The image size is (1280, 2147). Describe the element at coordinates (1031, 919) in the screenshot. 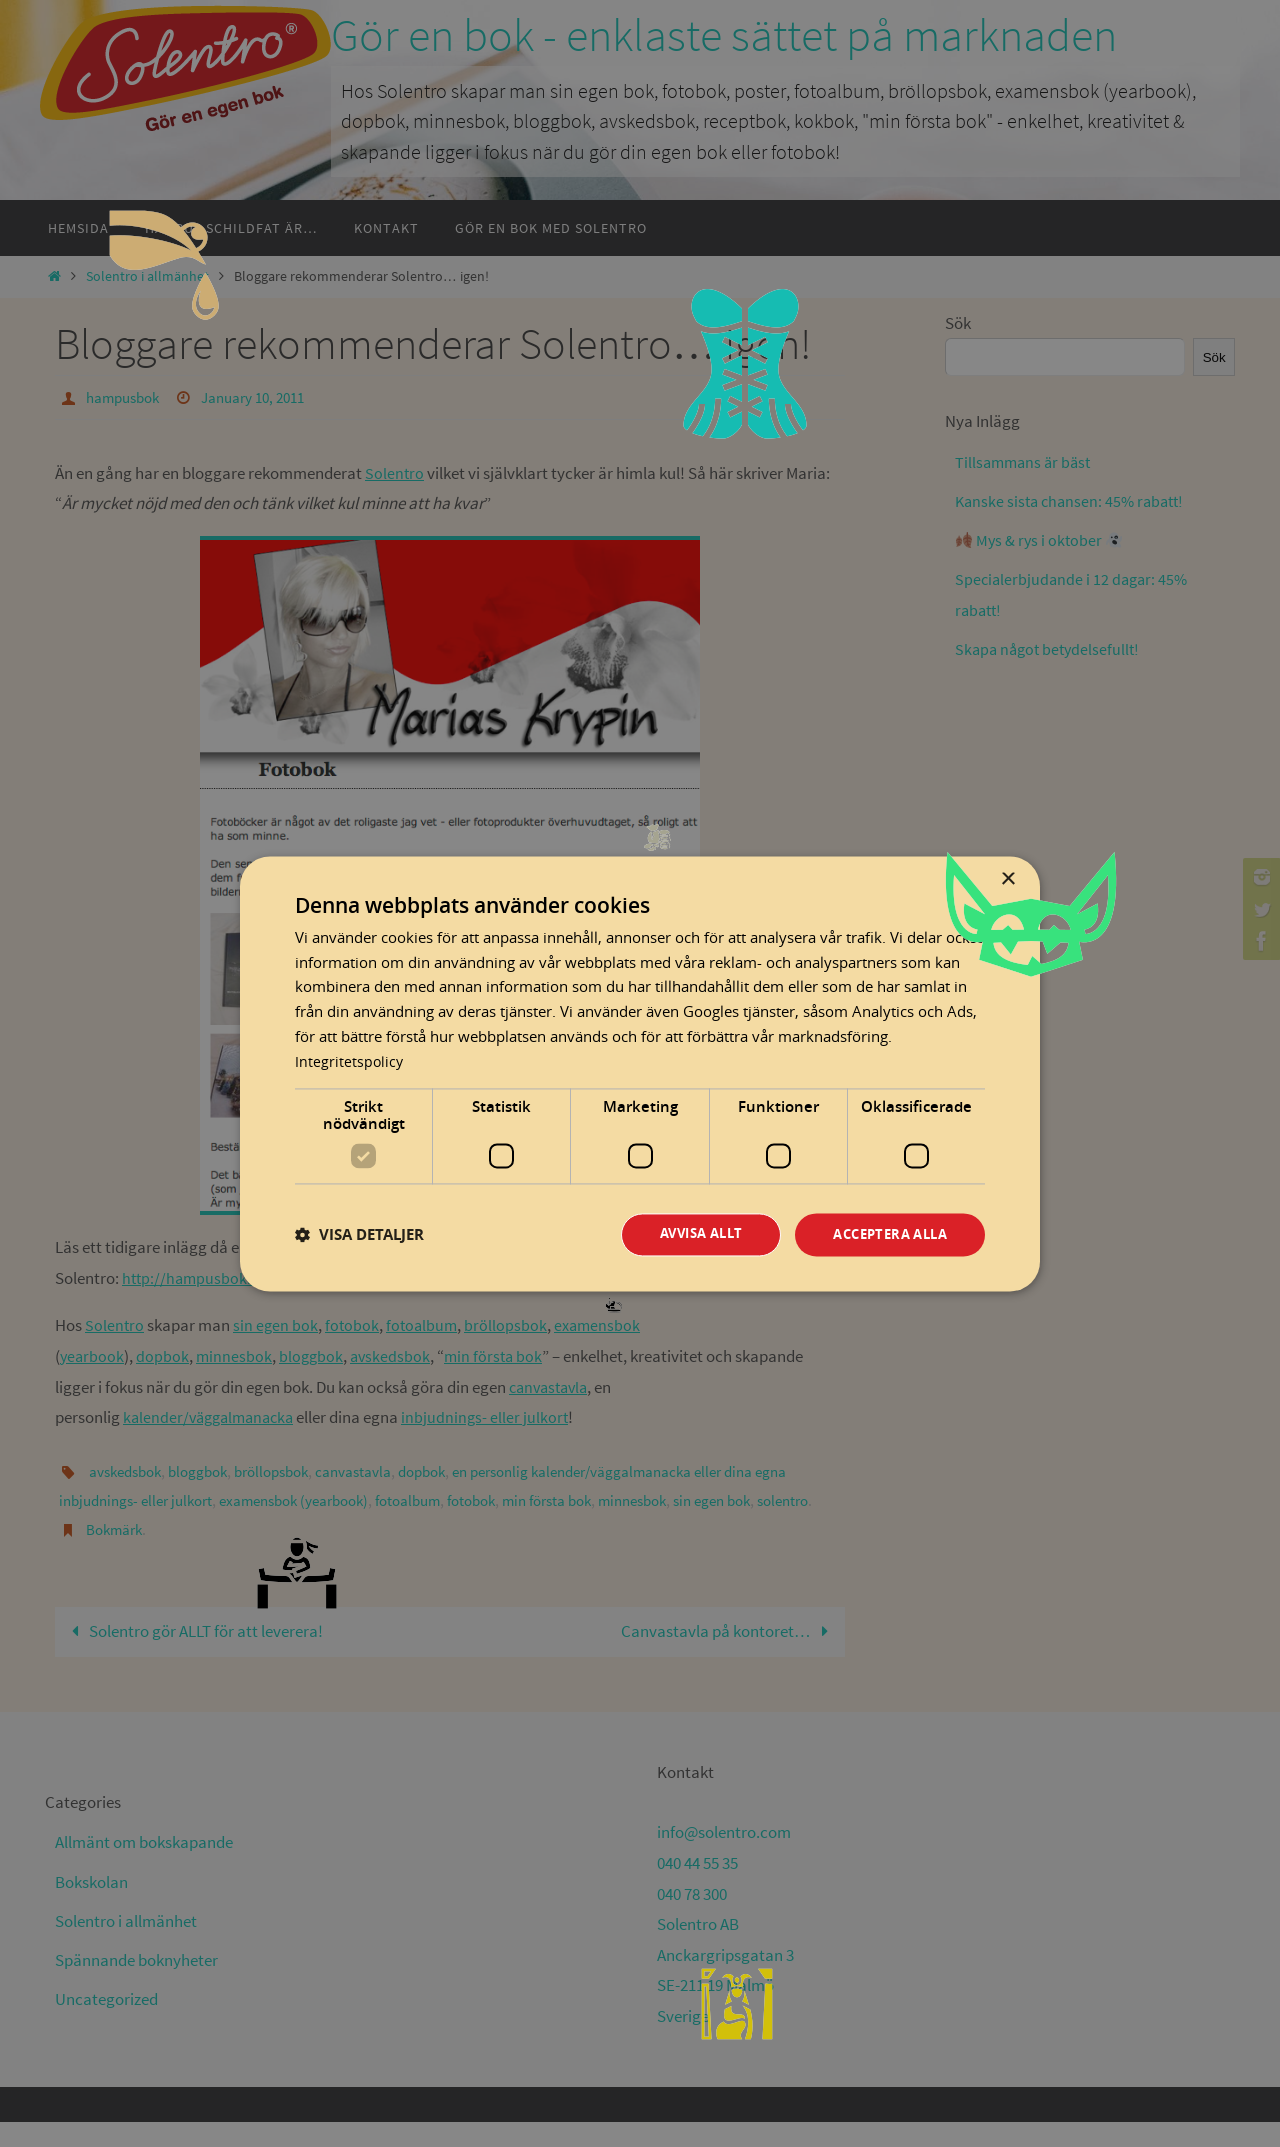

I see `select goblin character or enemy type` at that location.